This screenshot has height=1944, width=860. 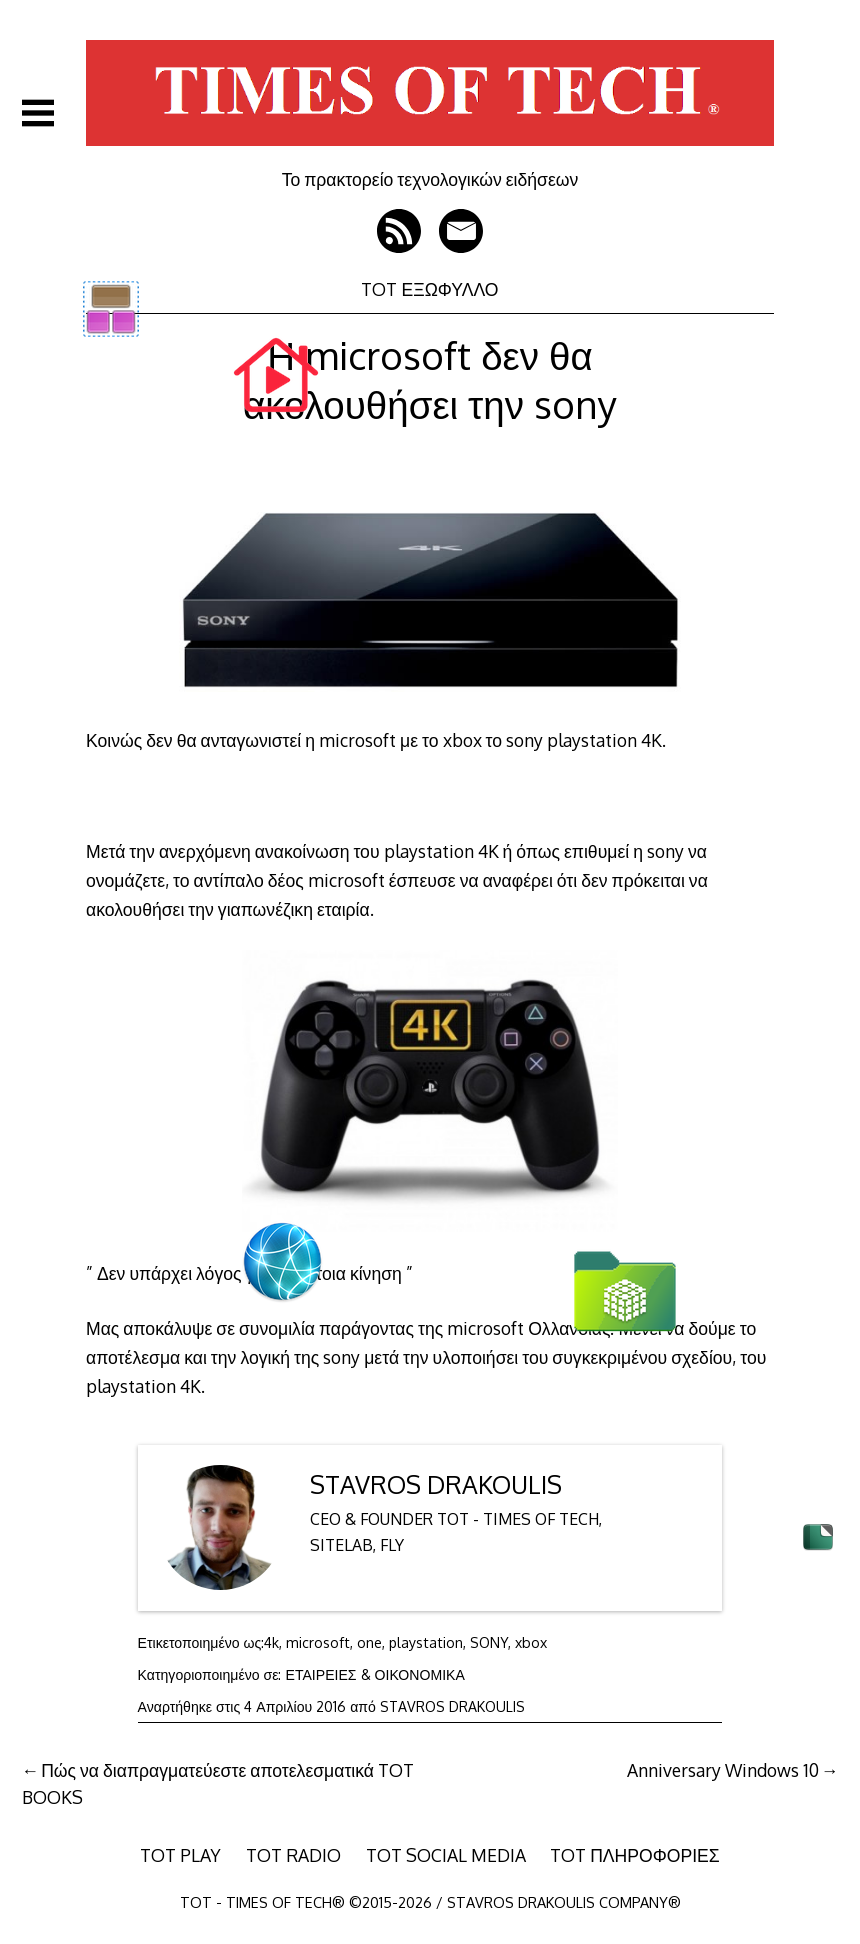 I want to click on open game jolt games folder, so click(x=625, y=1294).